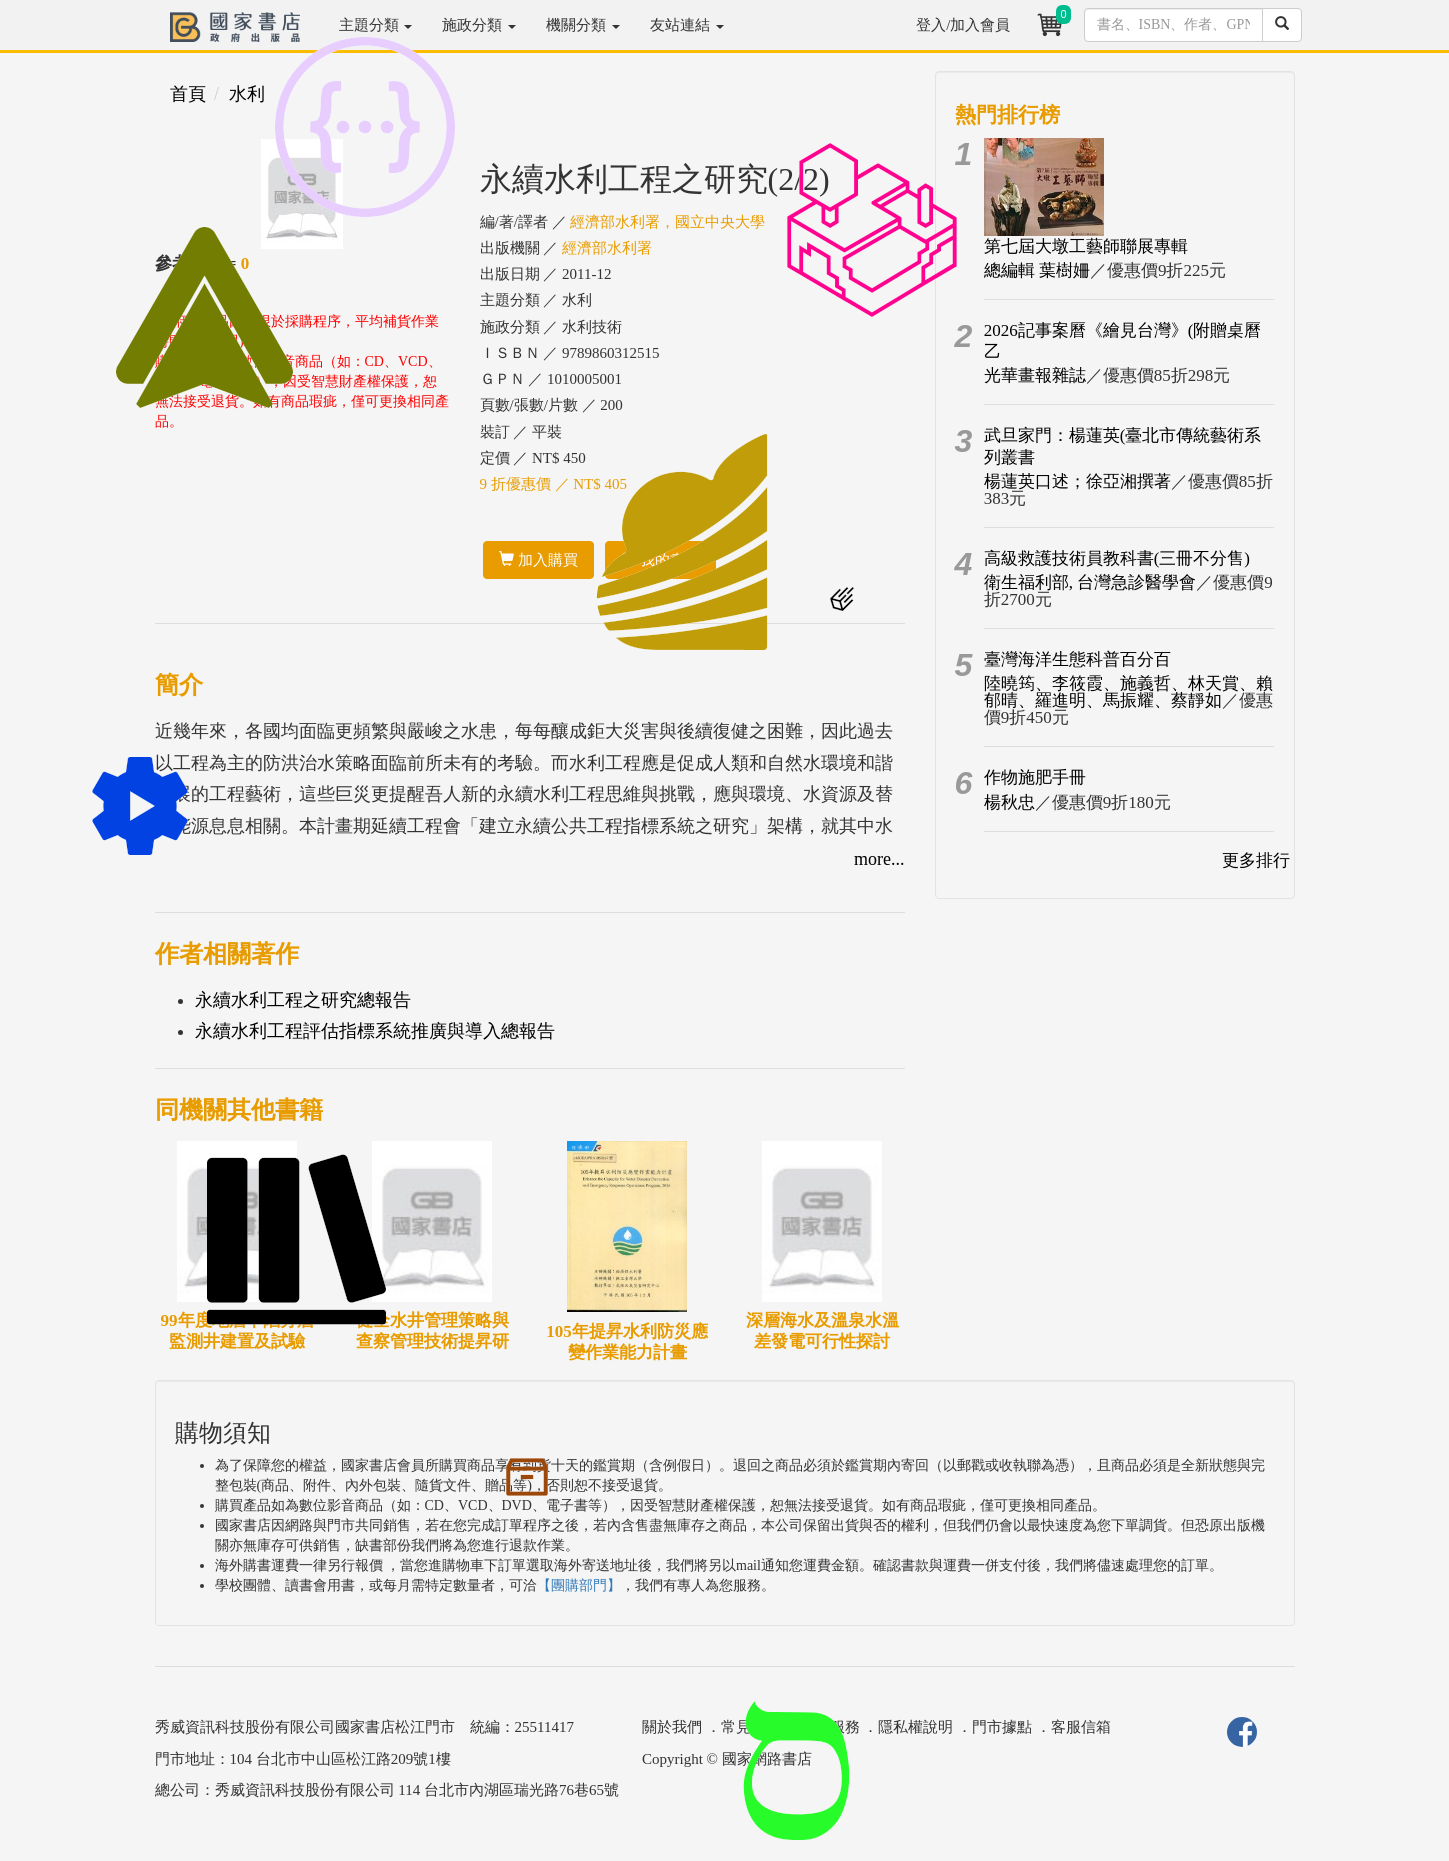  What do you see at coordinates (365, 127) in the screenshot?
I see `Swagger API documentation tool logo` at bounding box center [365, 127].